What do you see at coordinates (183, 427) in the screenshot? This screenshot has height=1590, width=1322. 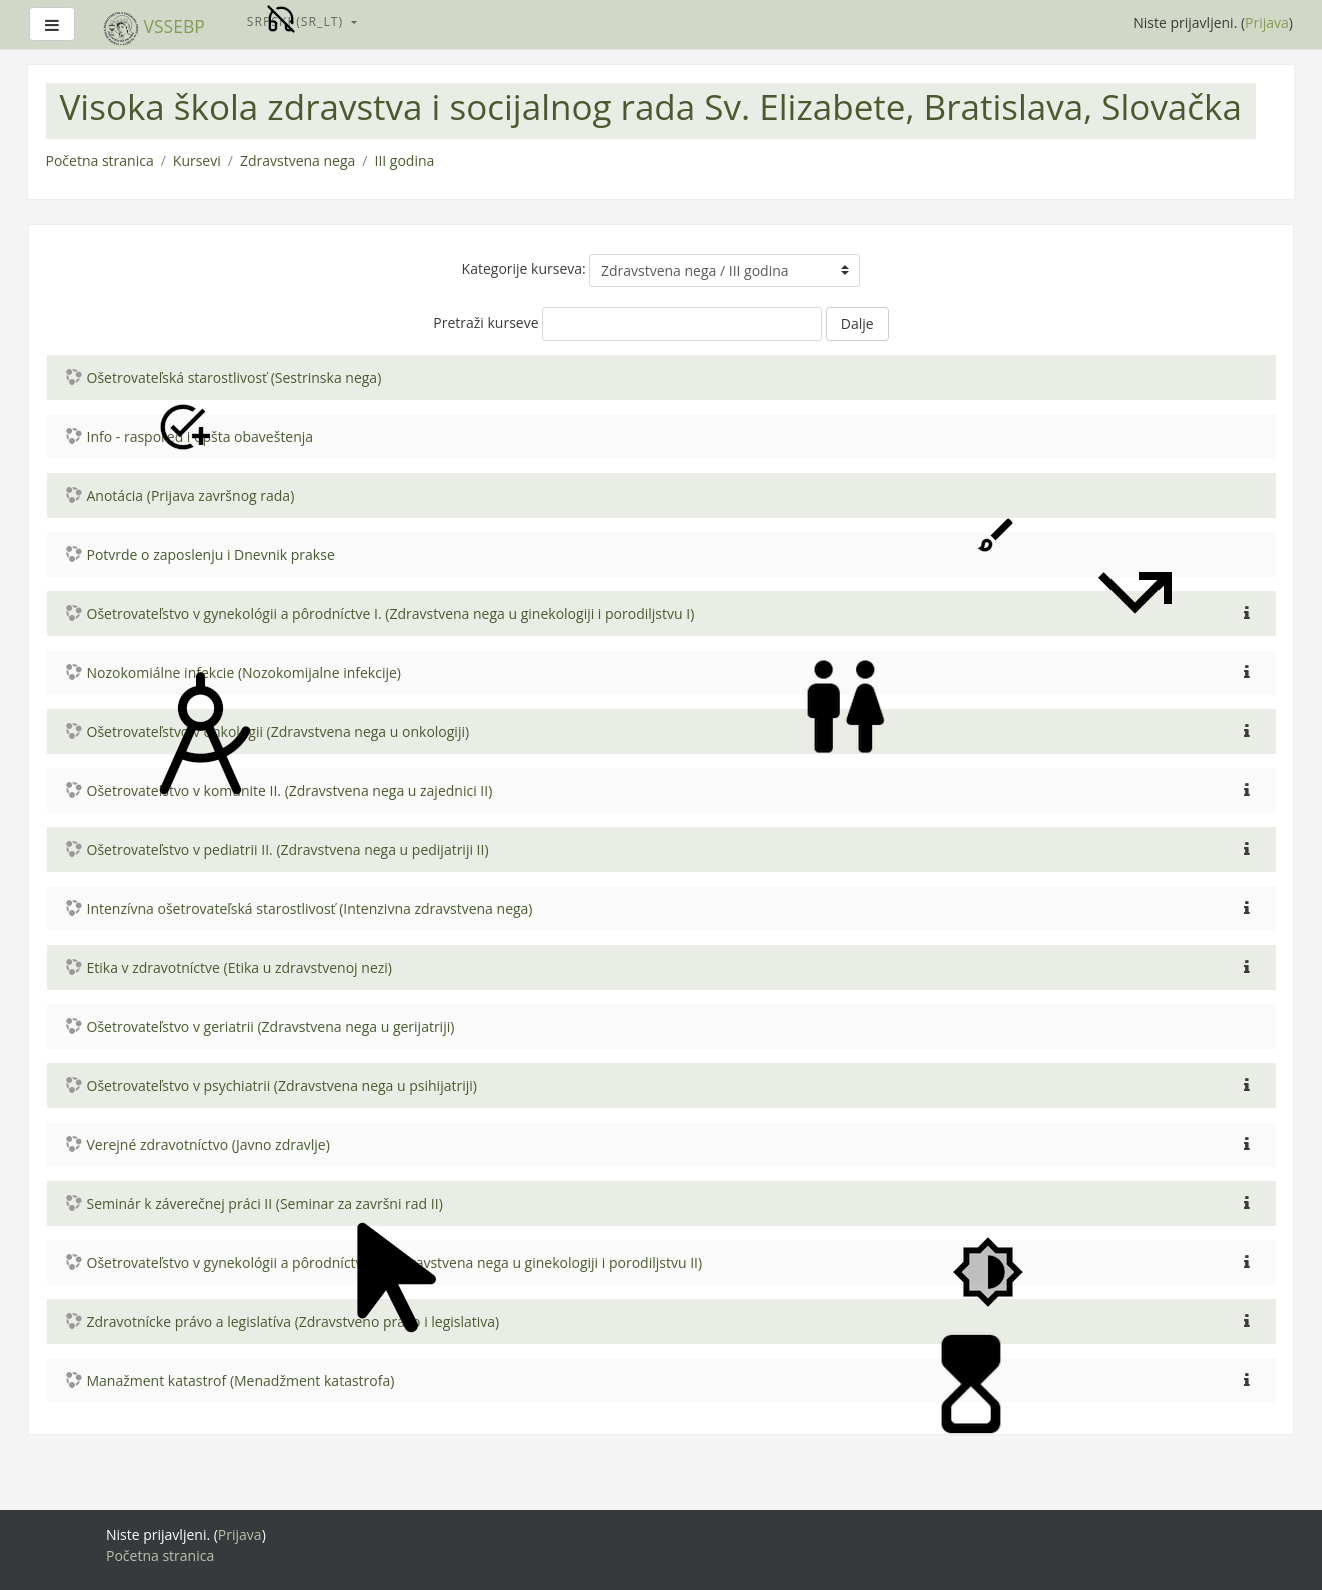 I see `add a new task to your list` at bounding box center [183, 427].